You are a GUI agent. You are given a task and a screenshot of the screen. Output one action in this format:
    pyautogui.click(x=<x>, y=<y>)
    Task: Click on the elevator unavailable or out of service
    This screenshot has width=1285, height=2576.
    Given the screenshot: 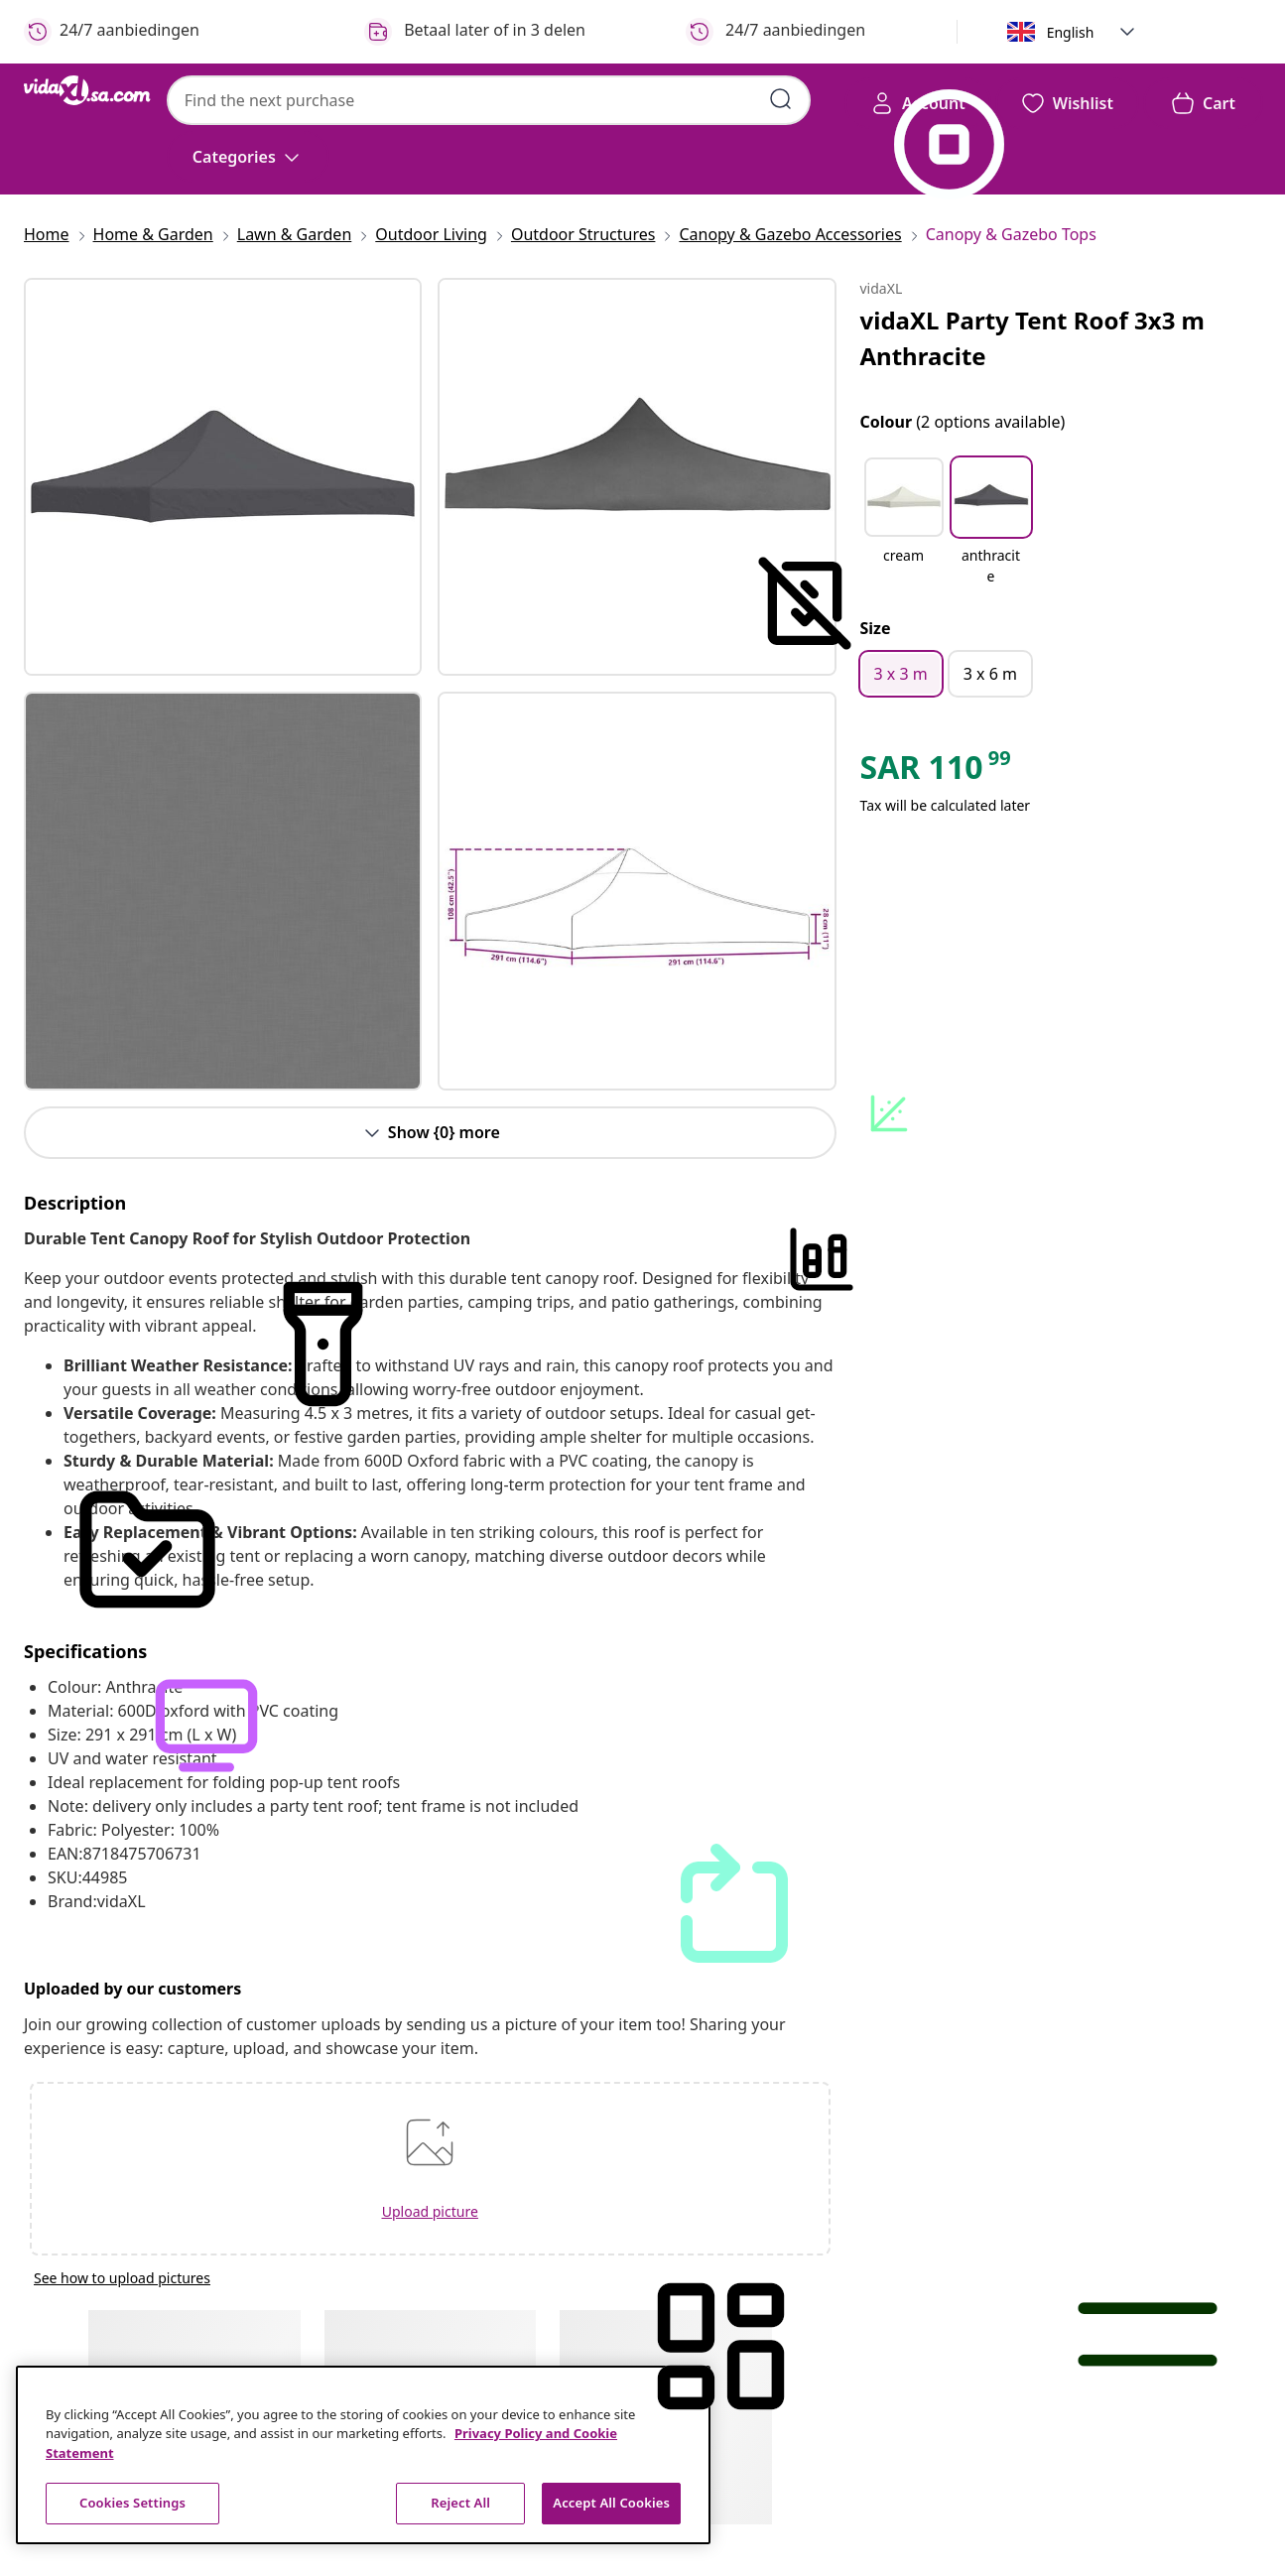 What is the action you would take?
    pyautogui.click(x=805, y=603)
    